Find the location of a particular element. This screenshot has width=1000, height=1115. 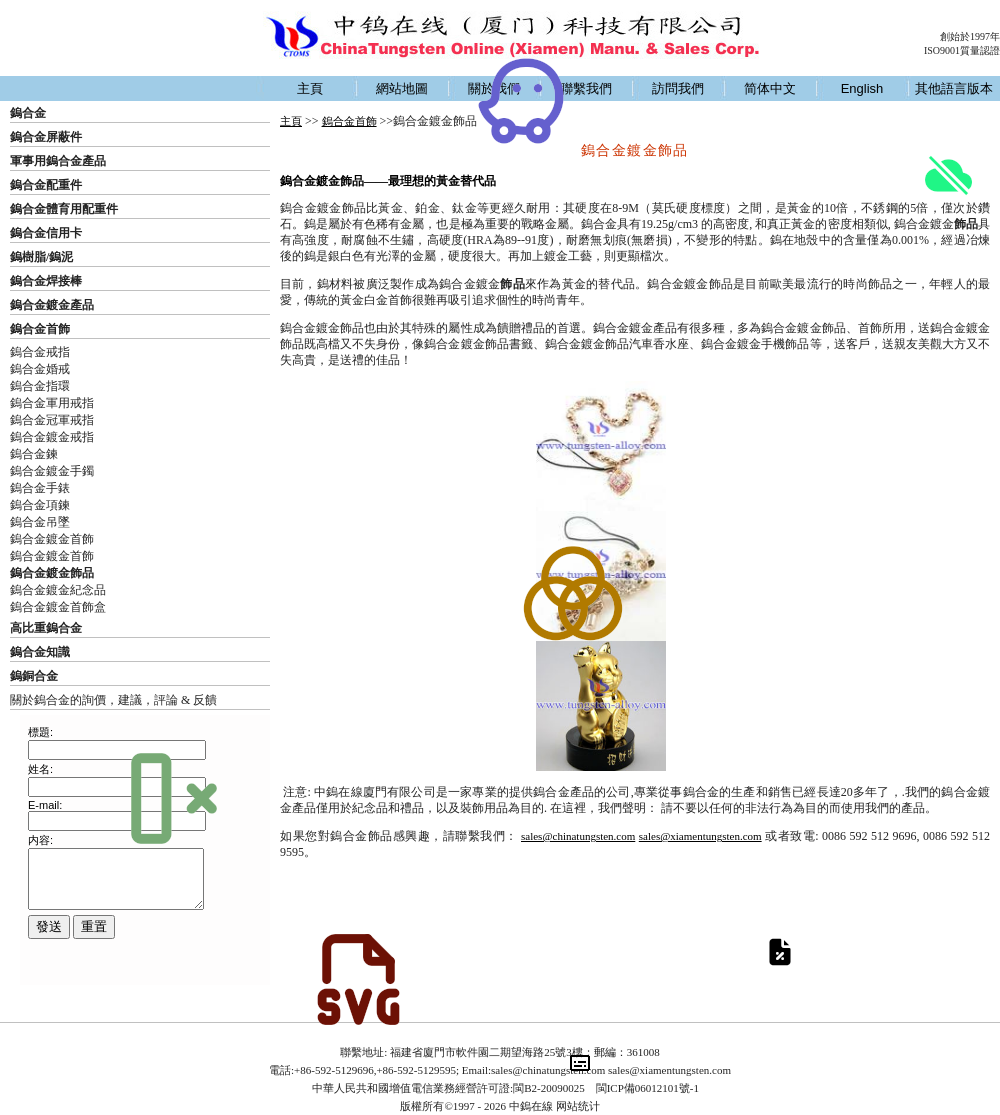

open waze navigation app is located at coordinates (521, 101).